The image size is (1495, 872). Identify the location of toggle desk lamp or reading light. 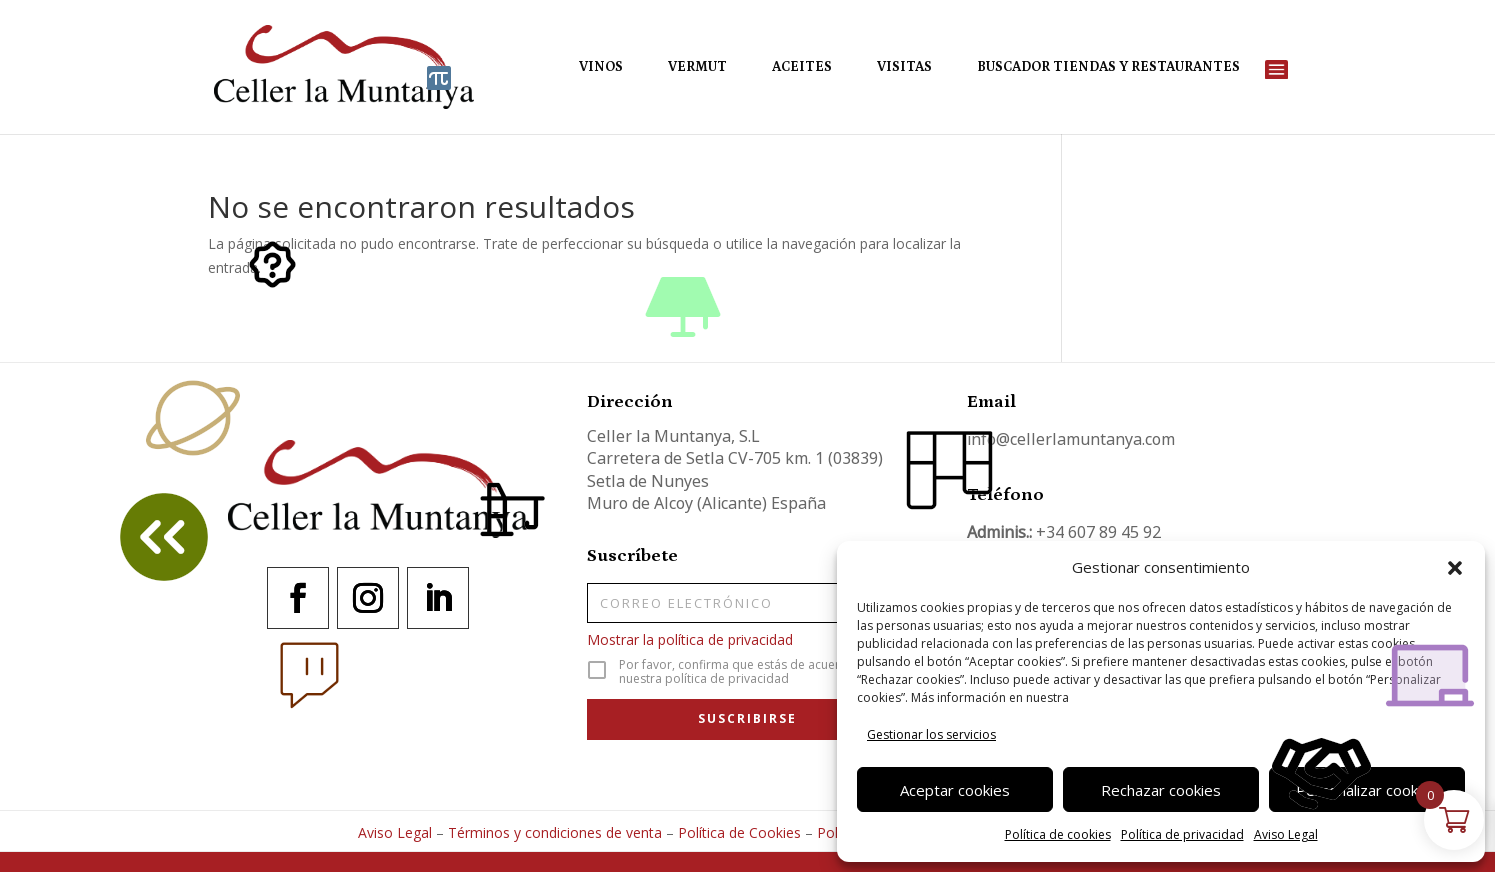
(683, 307).